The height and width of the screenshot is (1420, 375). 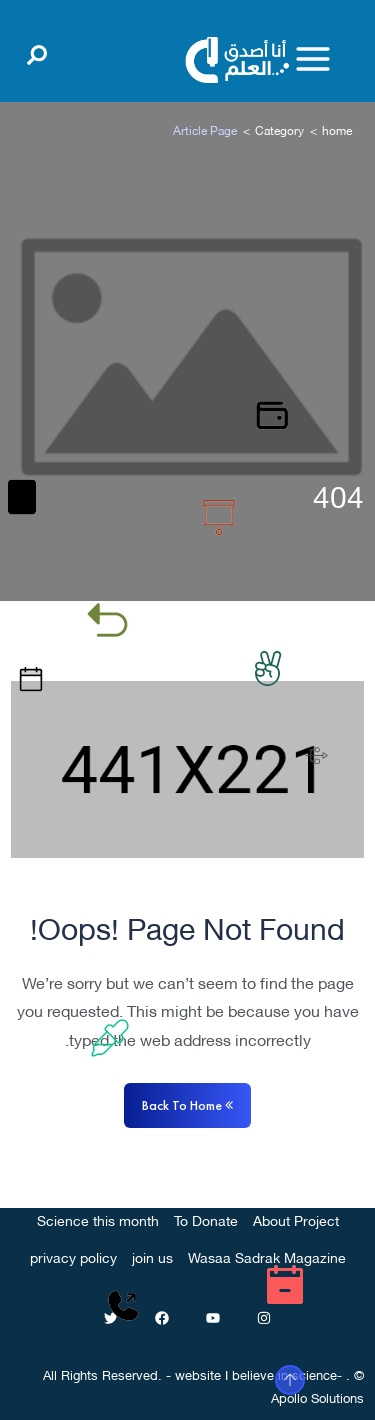 I want to click on connect a USB device, so click(x=316, y=755).